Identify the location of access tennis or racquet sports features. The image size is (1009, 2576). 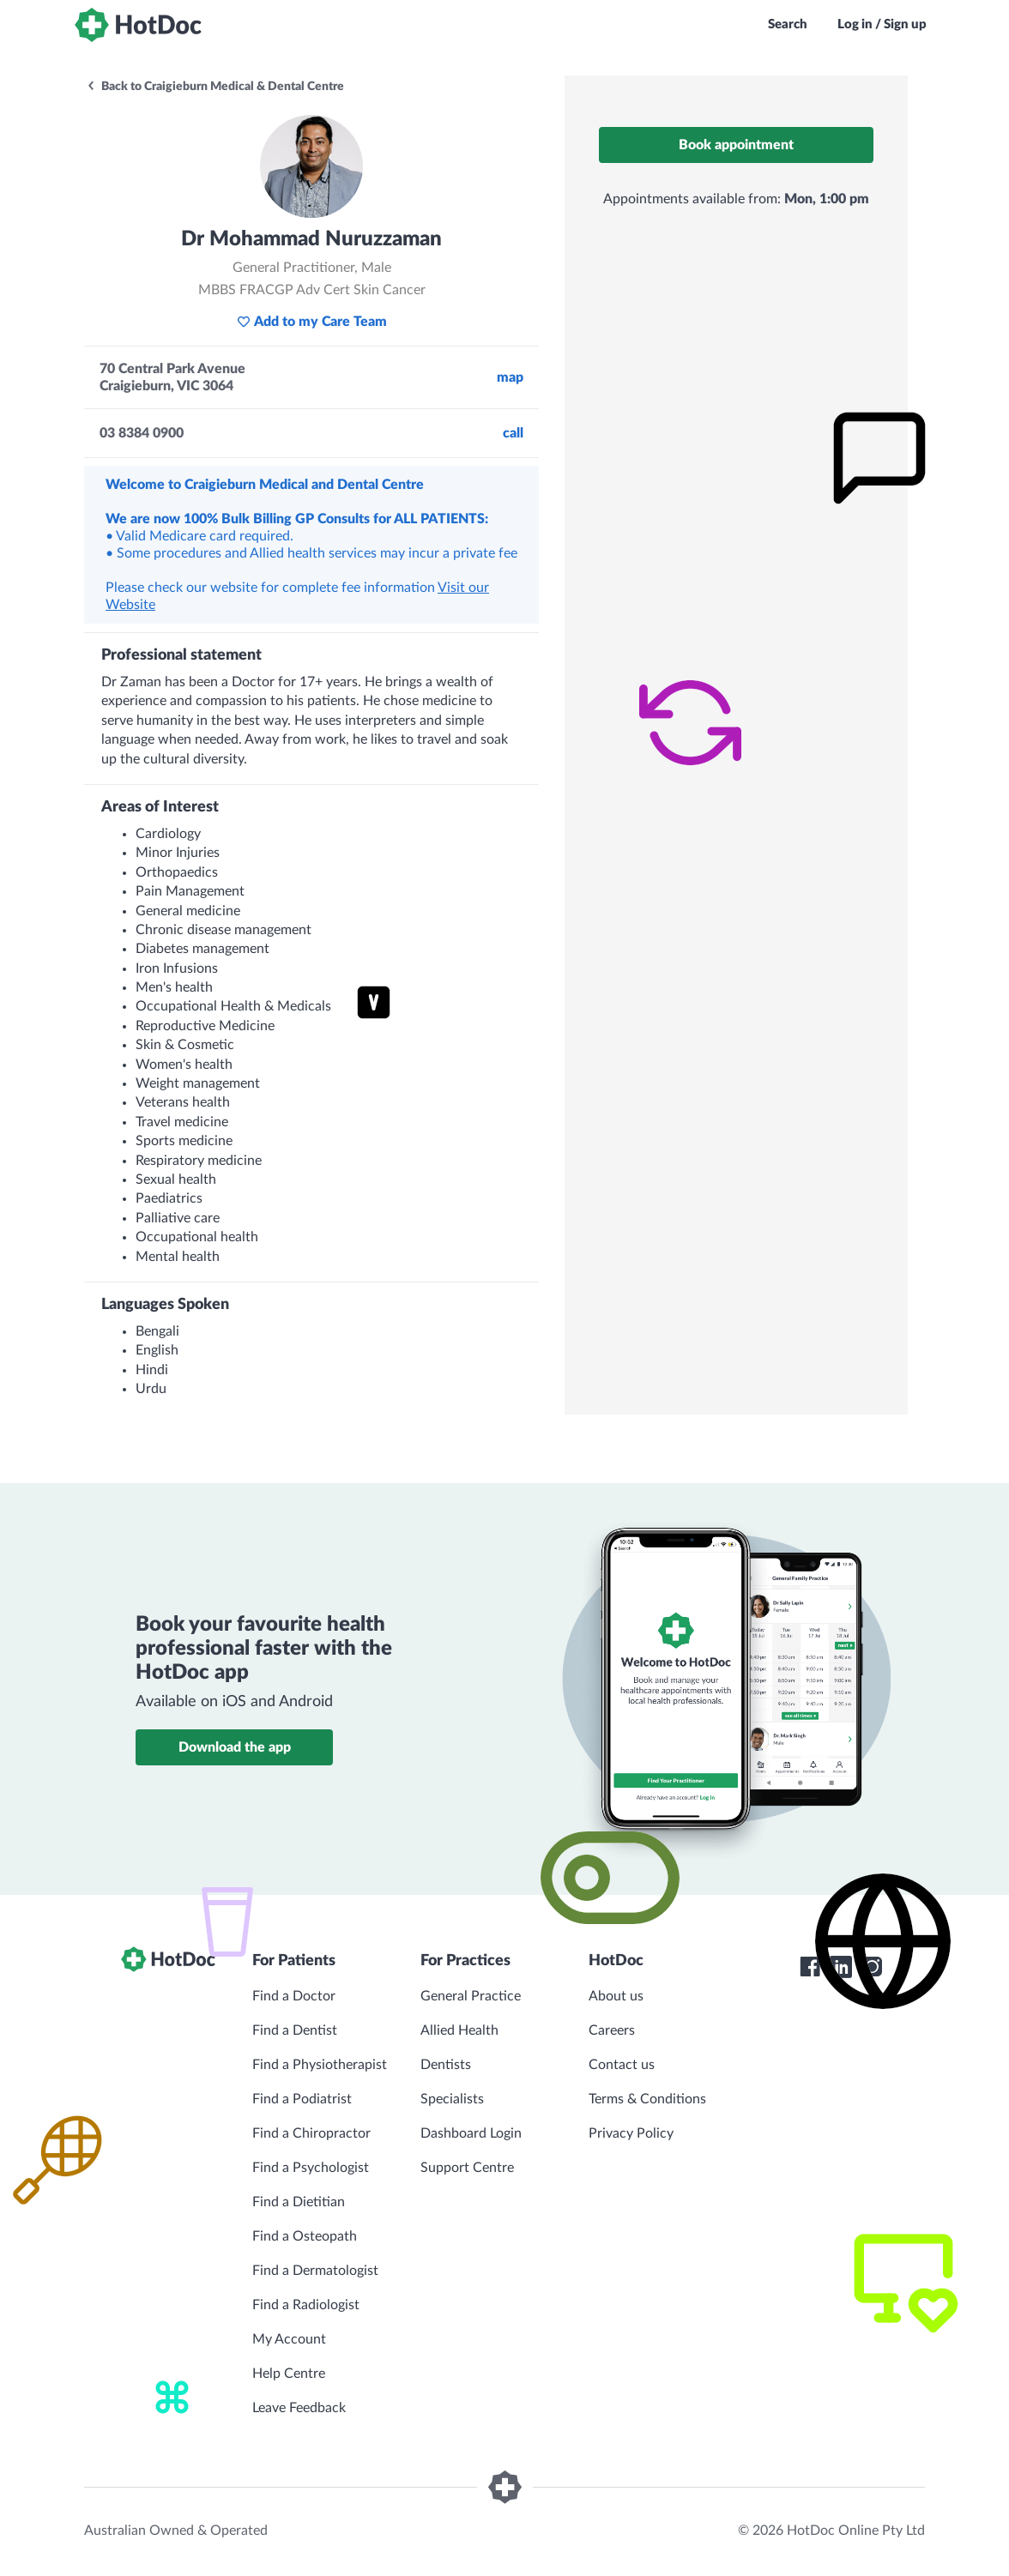
(56, 2162).